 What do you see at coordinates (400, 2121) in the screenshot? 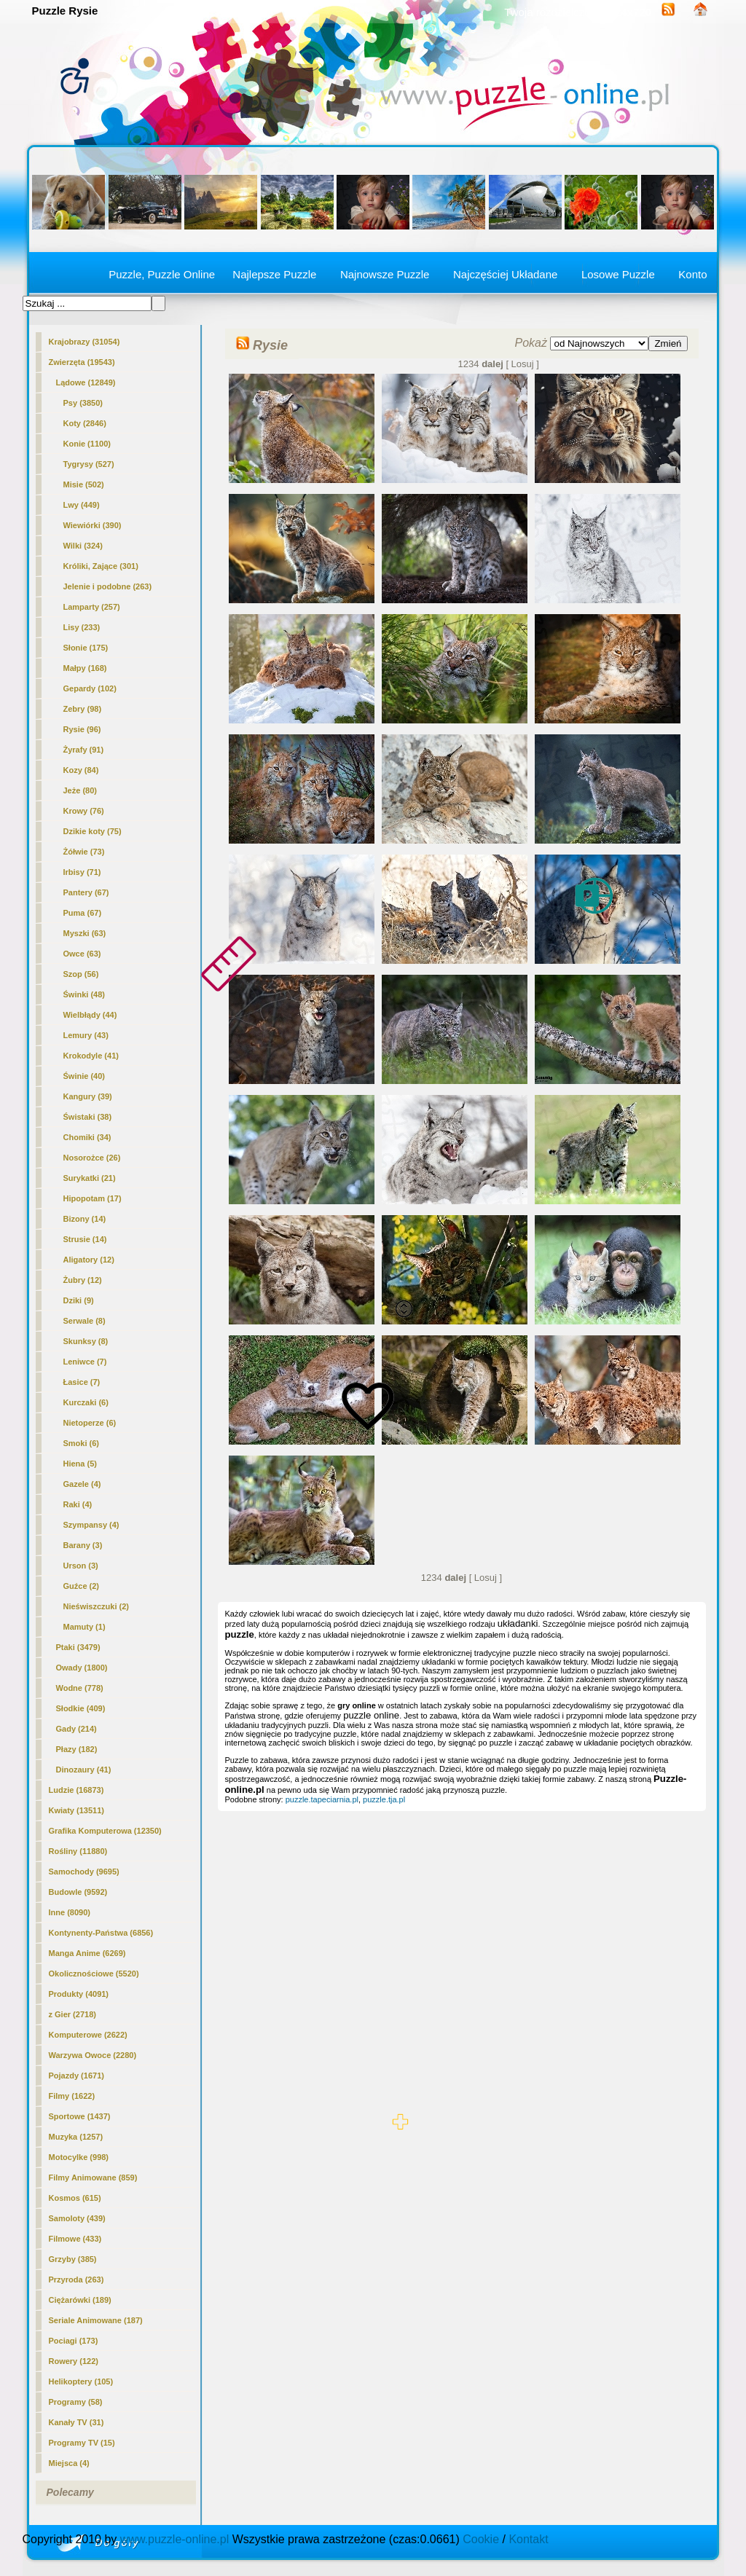
I see `access health or medical features` at bounding box center [400, 2121].